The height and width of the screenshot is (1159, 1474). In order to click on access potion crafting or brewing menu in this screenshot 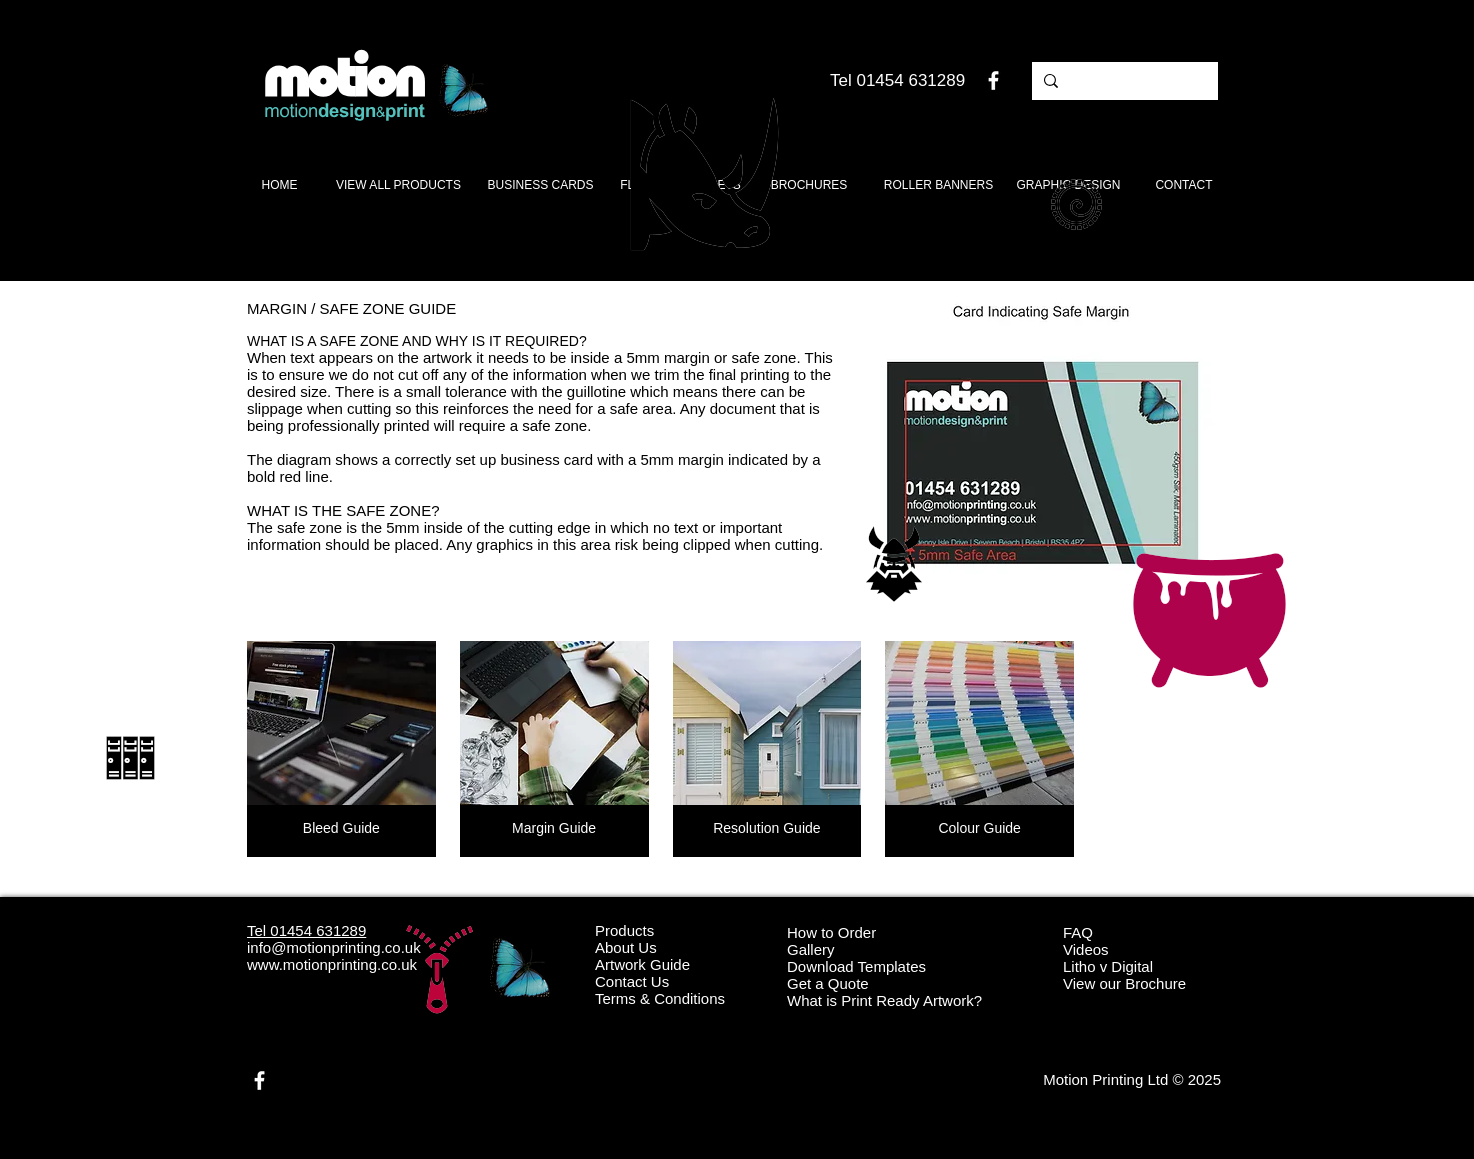, I will do `click(1209, 620)`.